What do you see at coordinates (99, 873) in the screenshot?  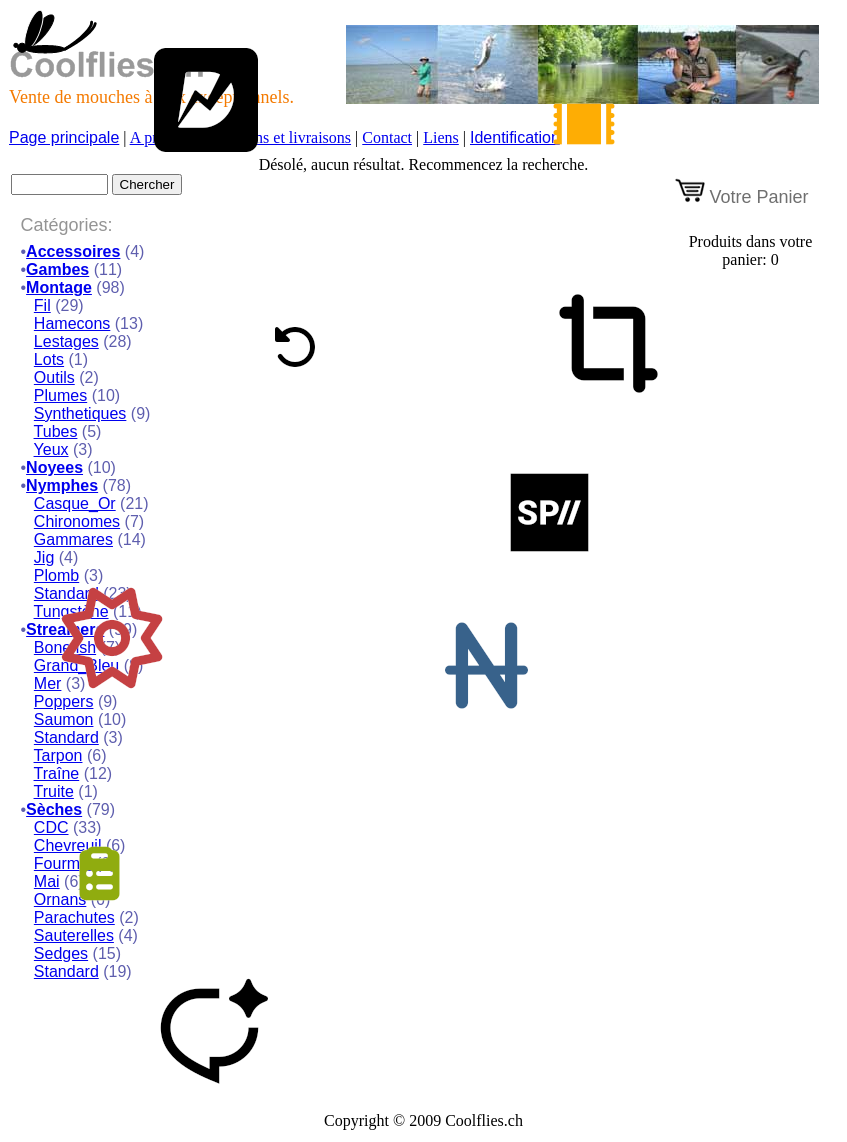 I see `view checklist or task list` at bounding box center [99, 873].